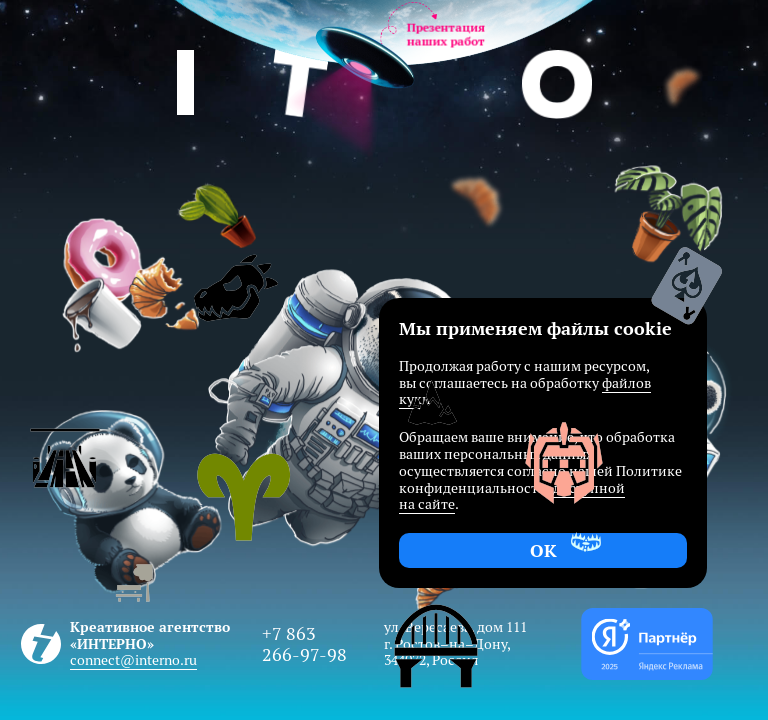 This screenshot has height=720, width=768. Describe the element at coordinates (236, 288) in the screenshot. I see `access dragon or beast-related game content` at that location.